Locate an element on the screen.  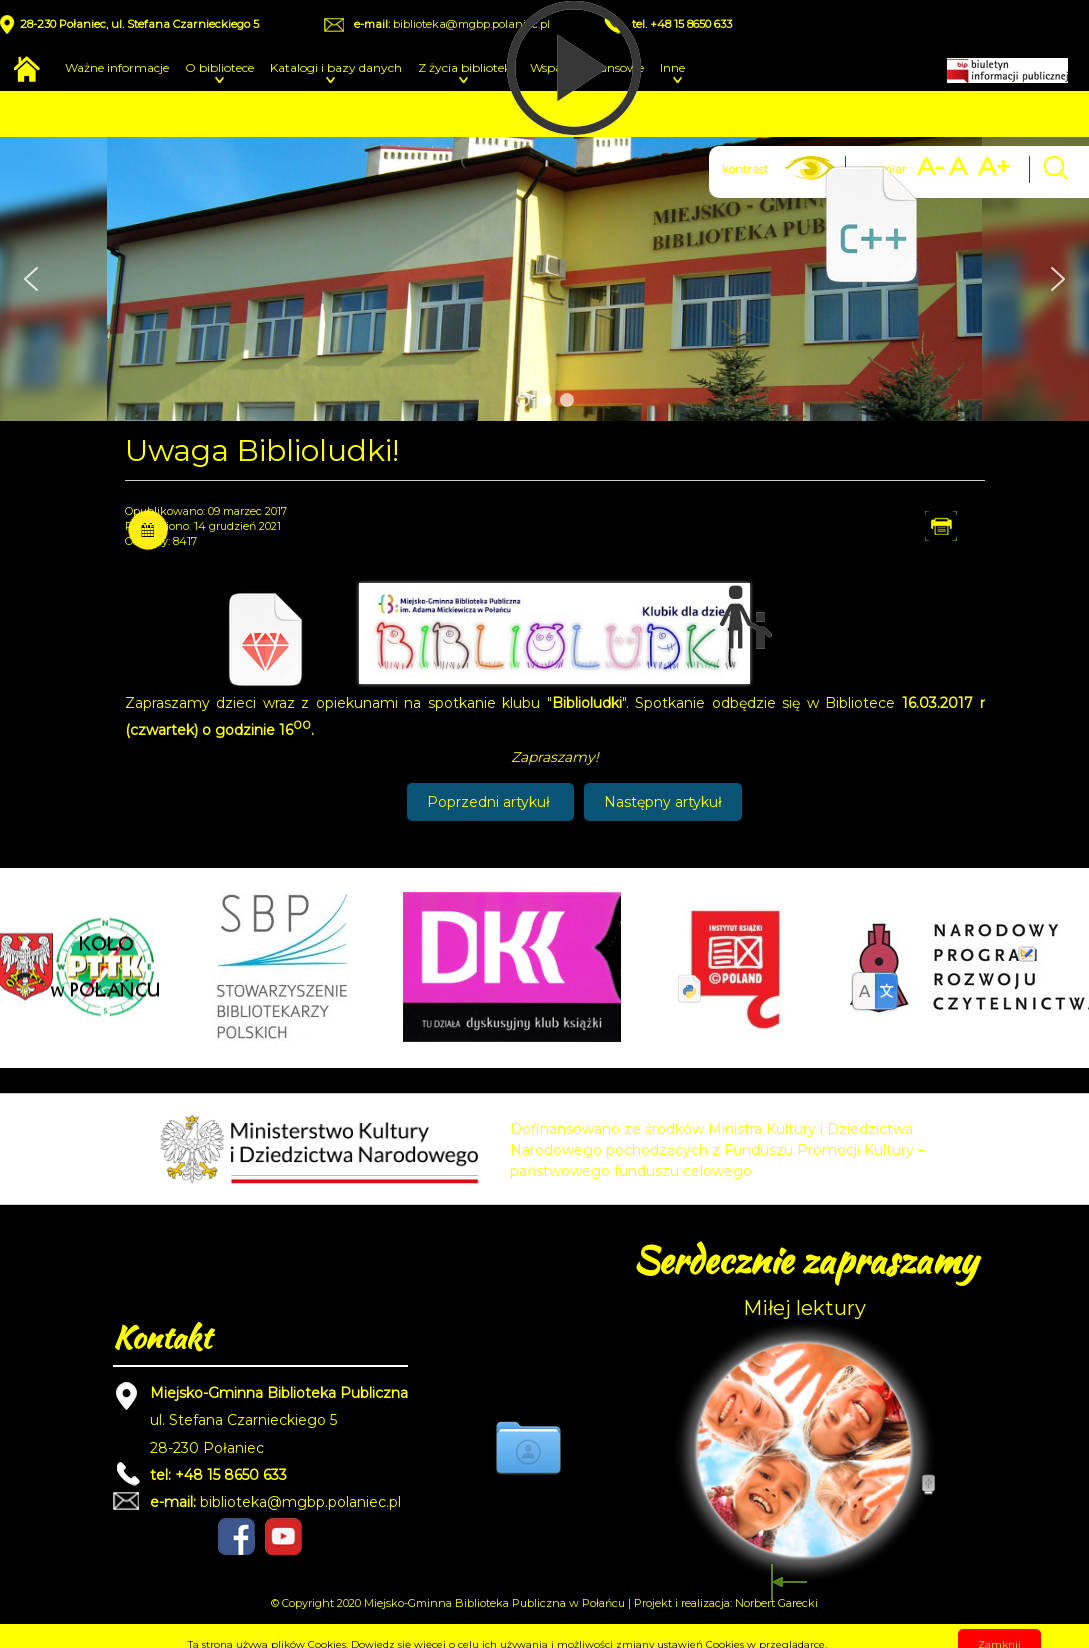
access language and region settings is located at coordinates (875, 991).